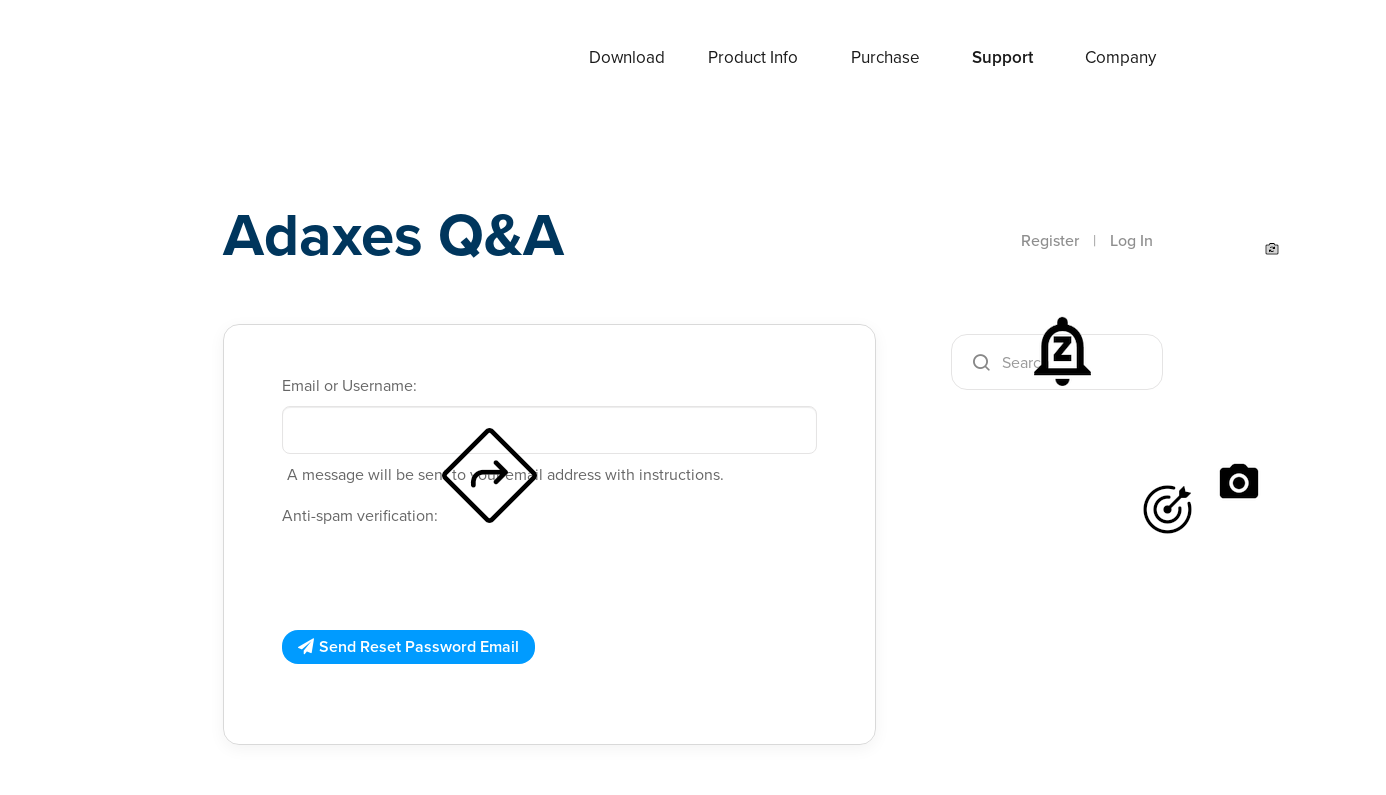  What do you see at coordinates (1062, 350) in the screenshot?
I see `notifications are currently snoozed` at bounding box center [1062, 350].